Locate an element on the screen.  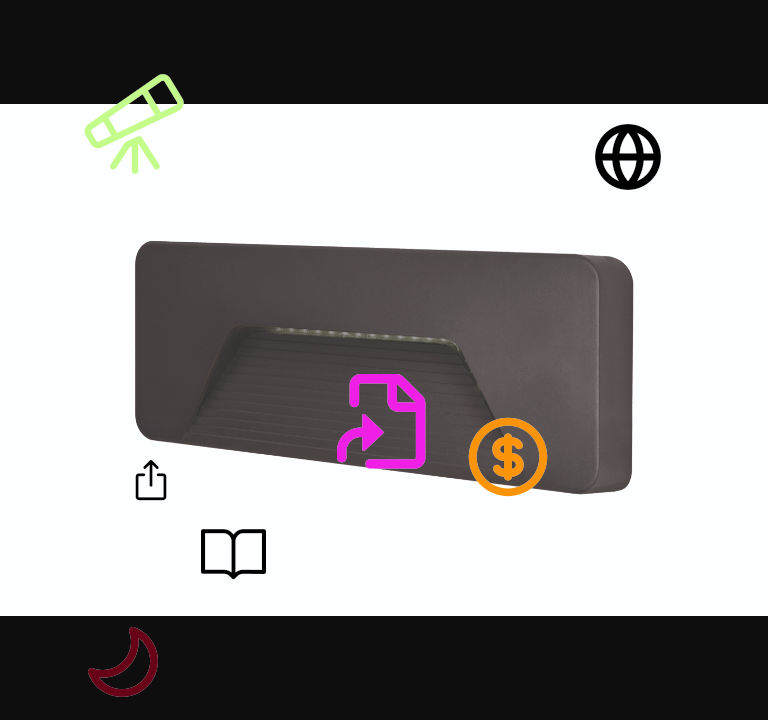
explore or discover new content is located at coordinates (136, 122).